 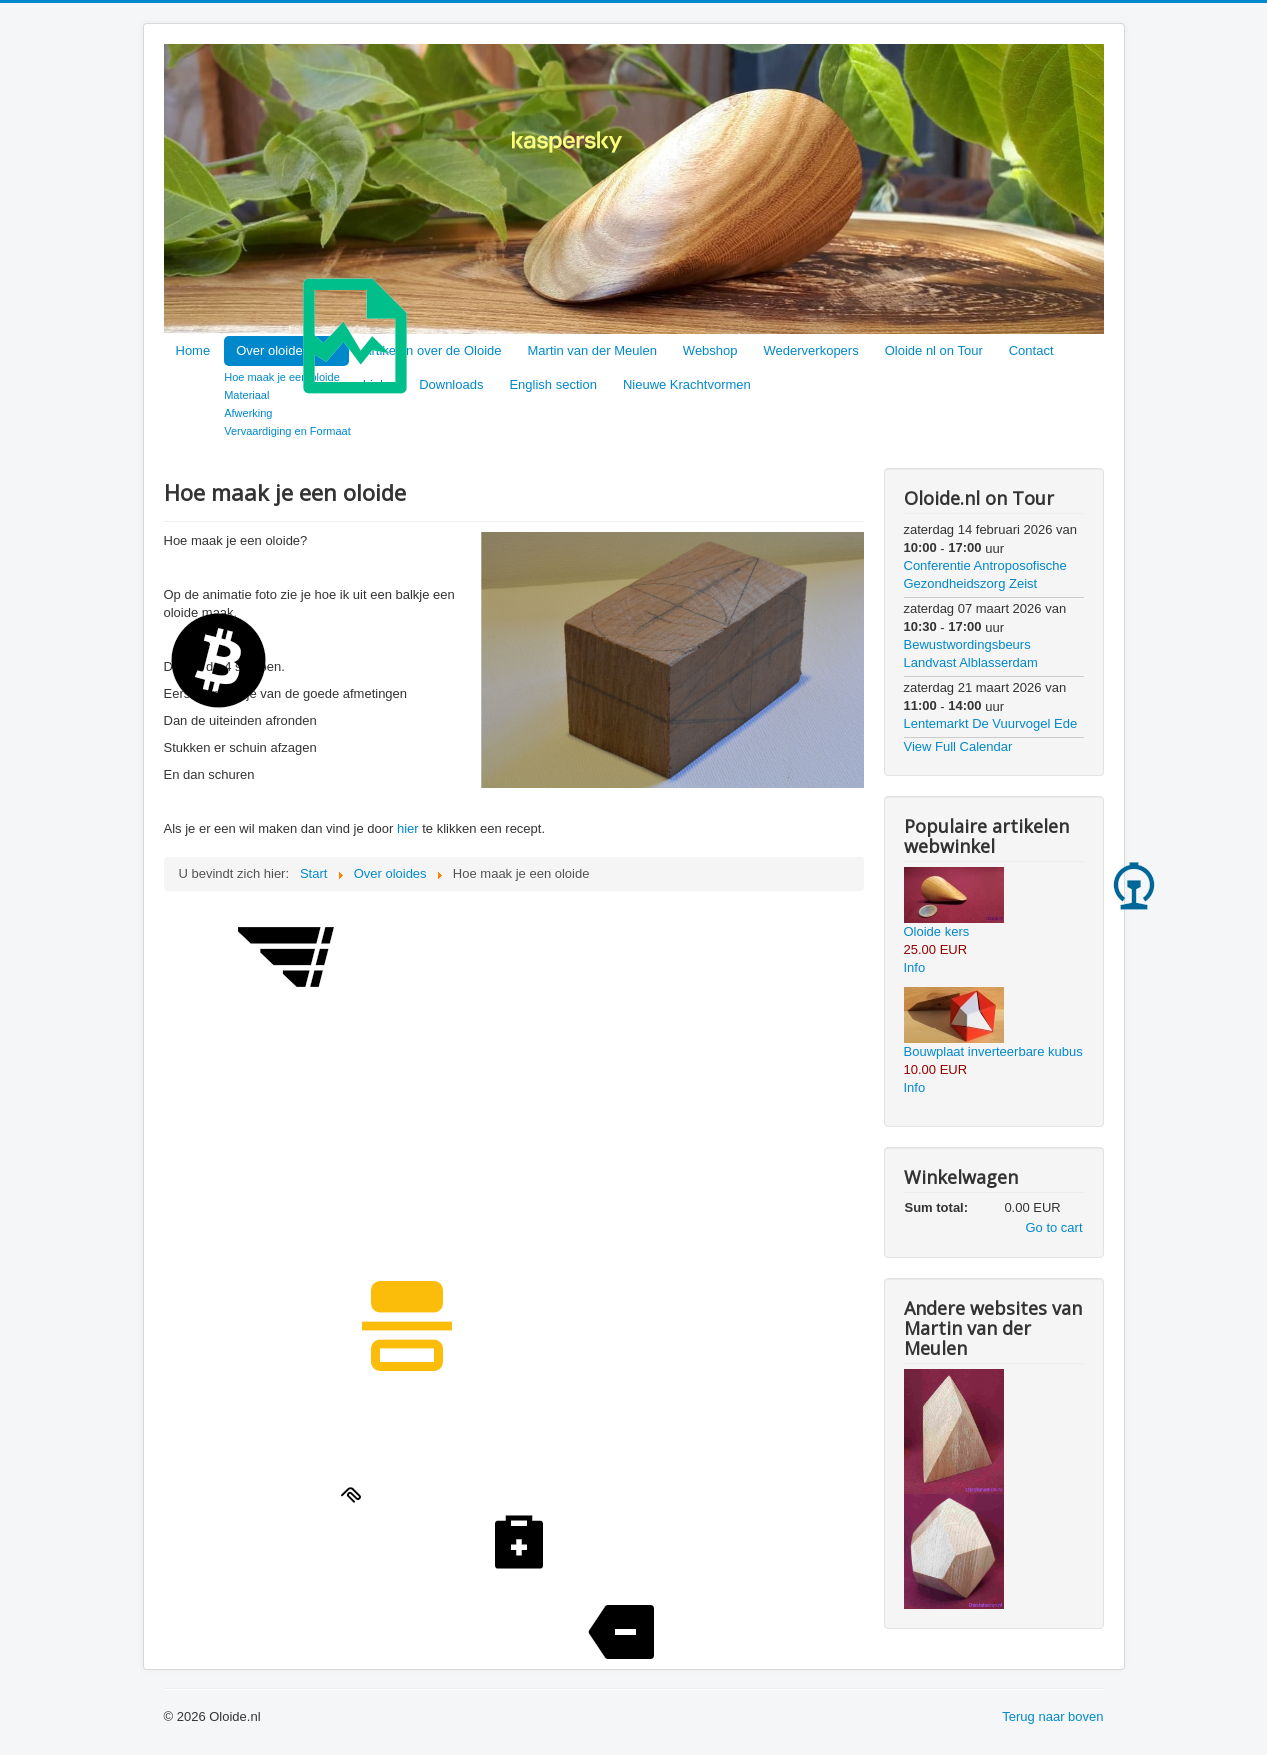 I want to click on hermes brand logo, so click(x=286, y=957).